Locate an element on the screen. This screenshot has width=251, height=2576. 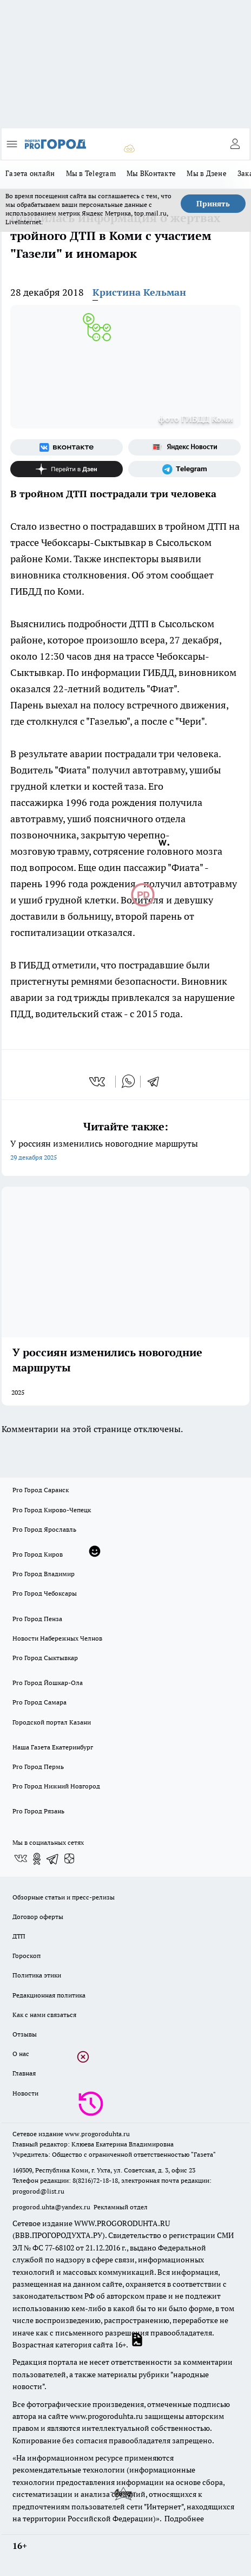
apache groovy programming language logo is located at coordinates (123, 2494).